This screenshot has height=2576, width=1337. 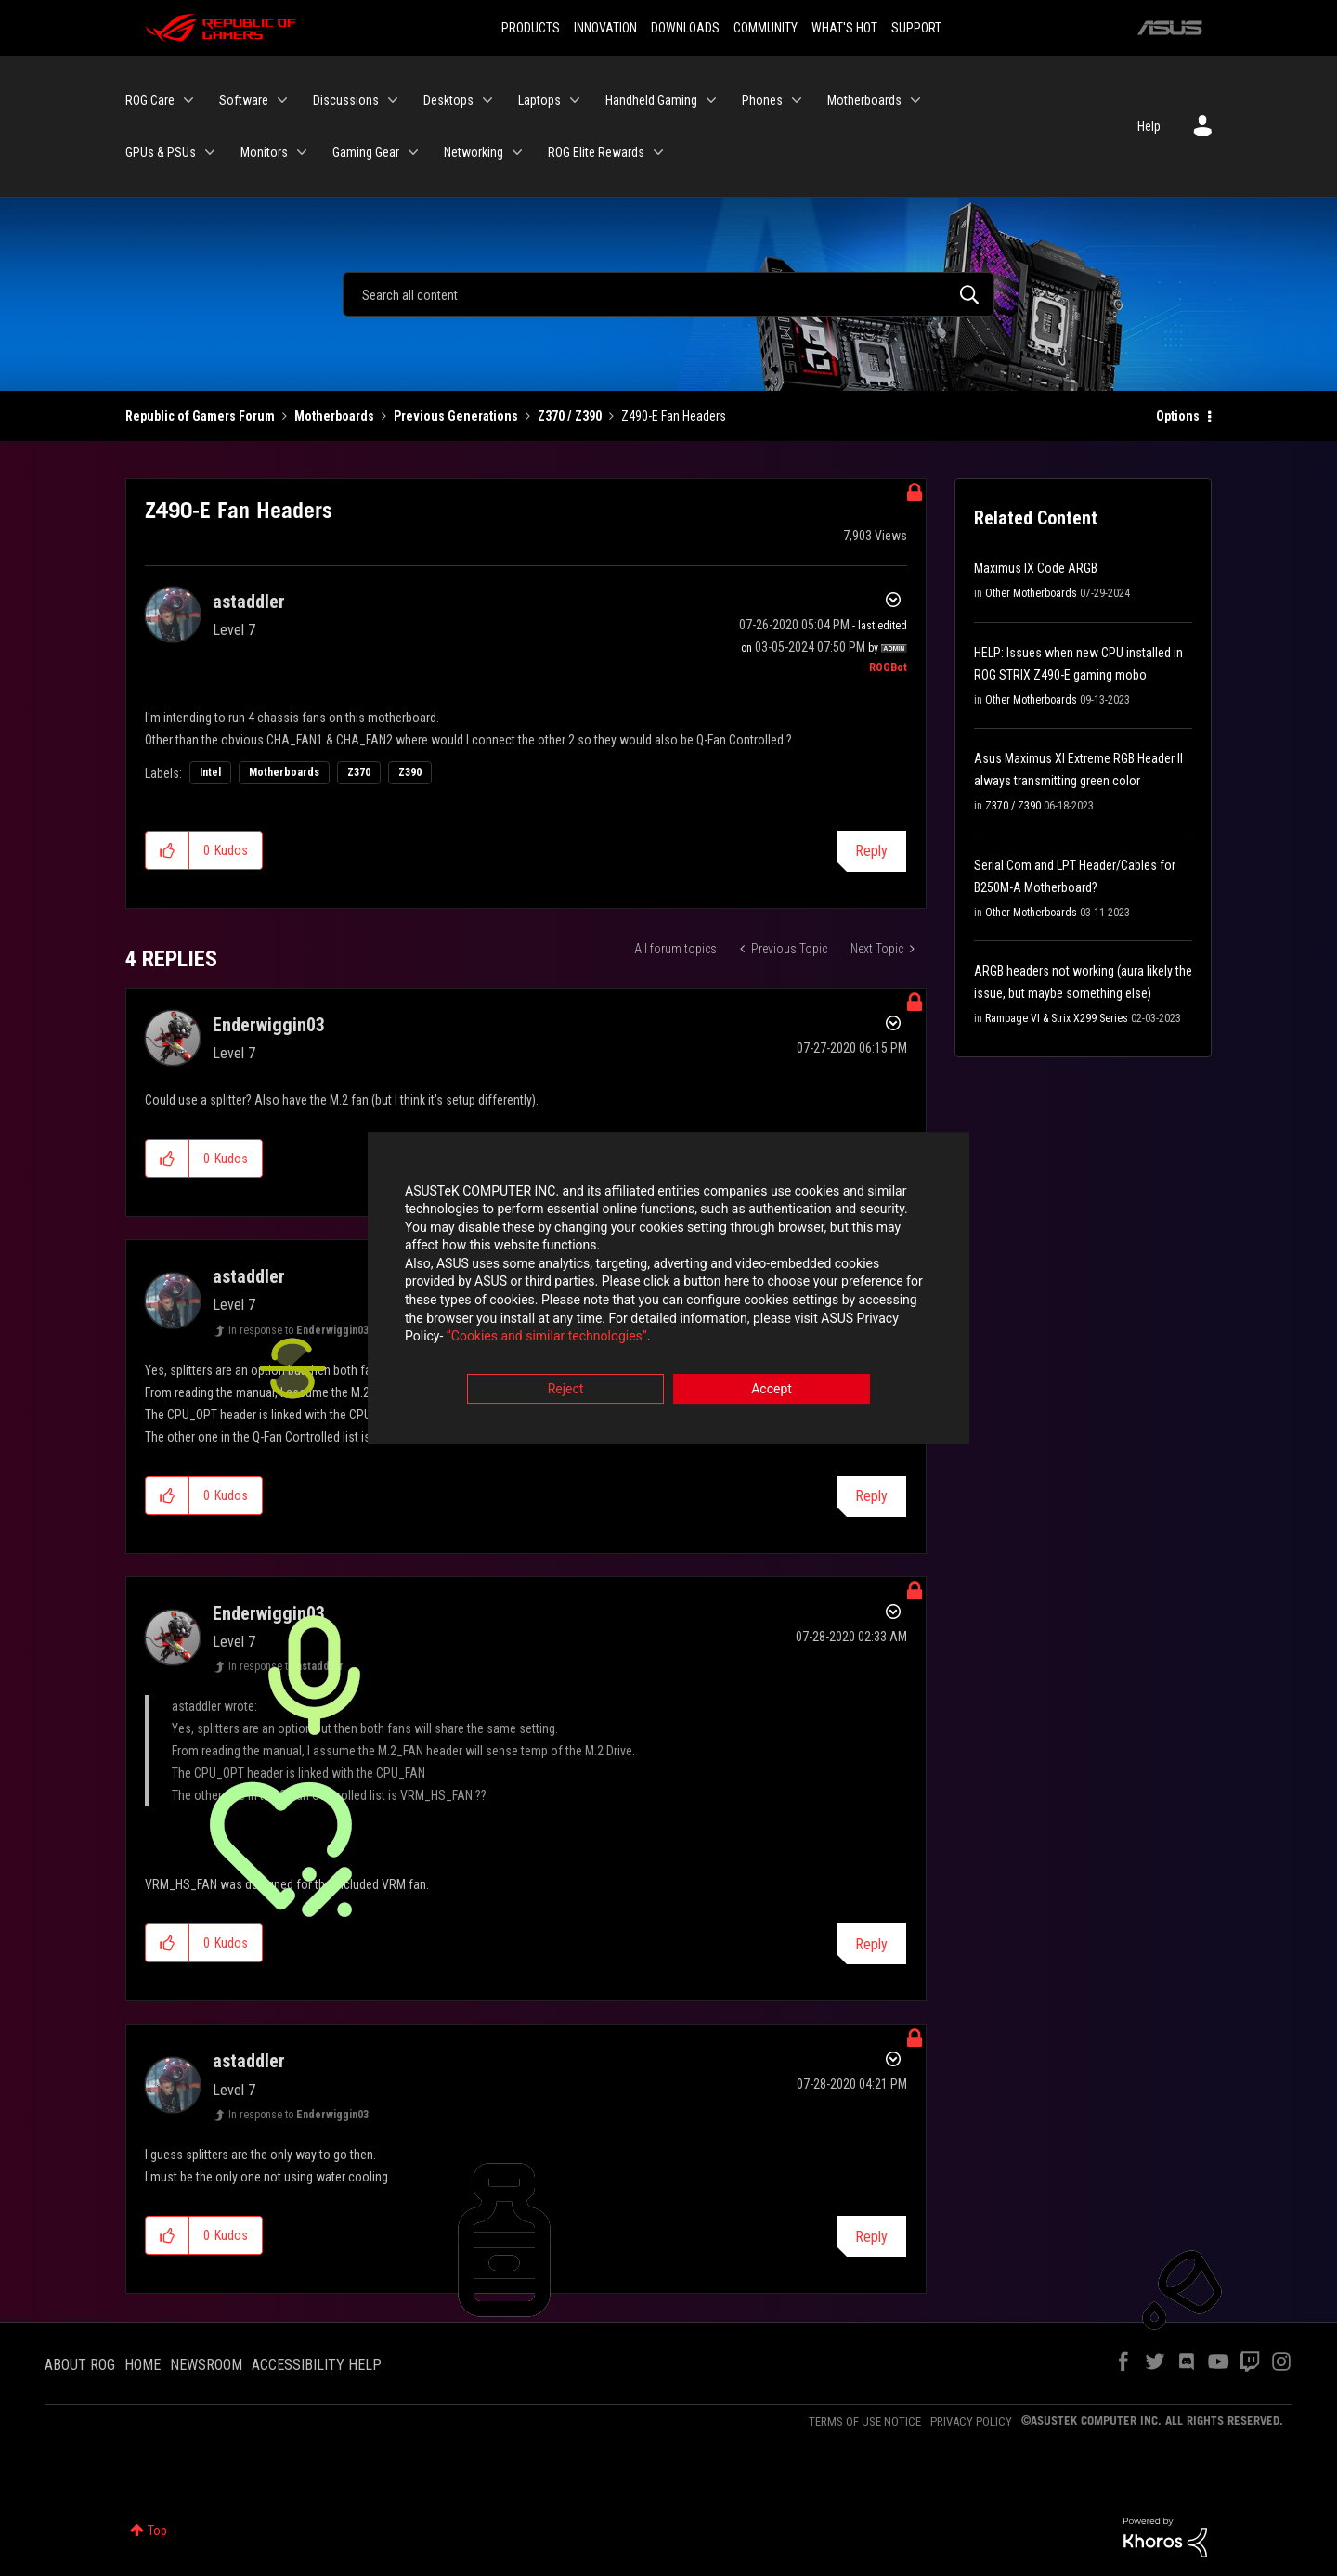 What do you see at coordinates (280, 1845) in the screenshot?
I see `view discounted favorites or wishlist items` at bounding box center [280, 1845].